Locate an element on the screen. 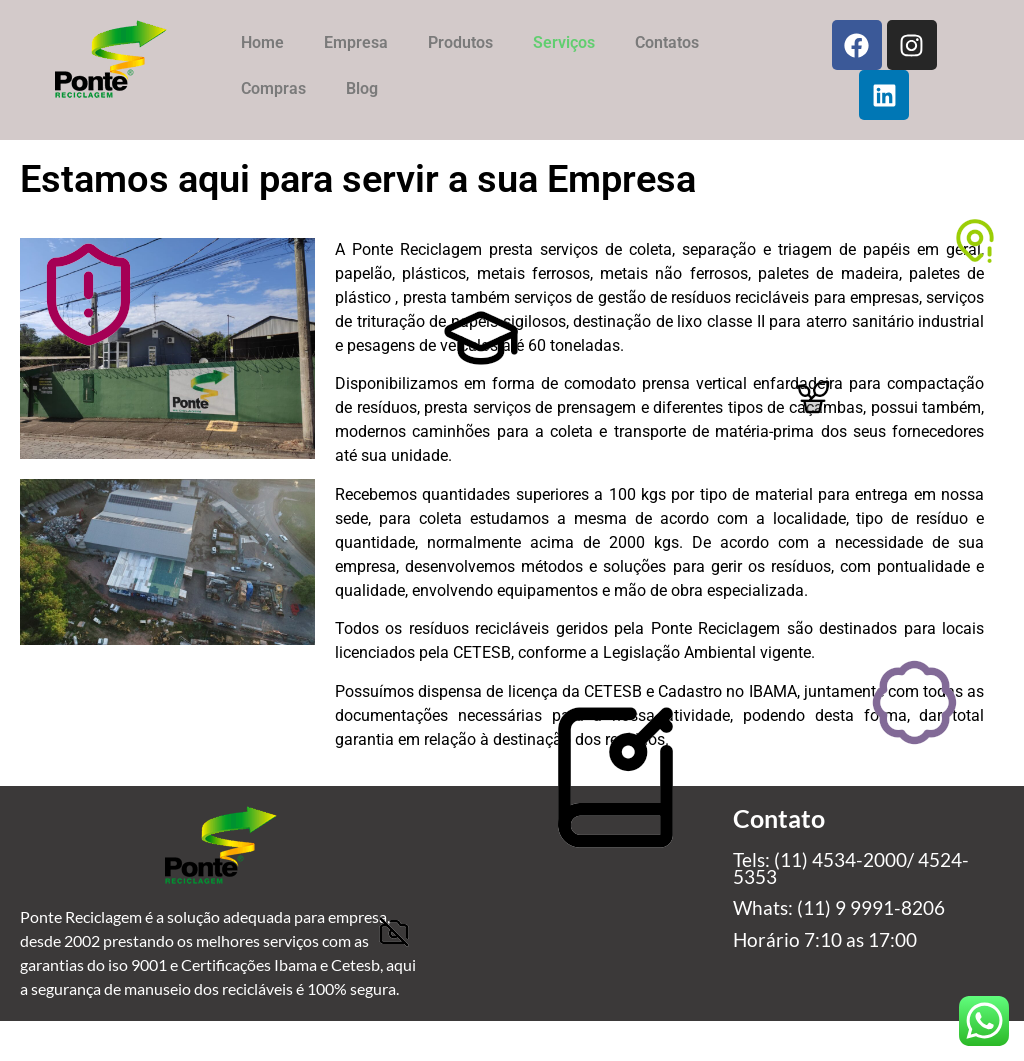 Image resolution: width=1024 pixels, height=1061 pixels. access plant care or gardening features is located at coordinates (813, 397).